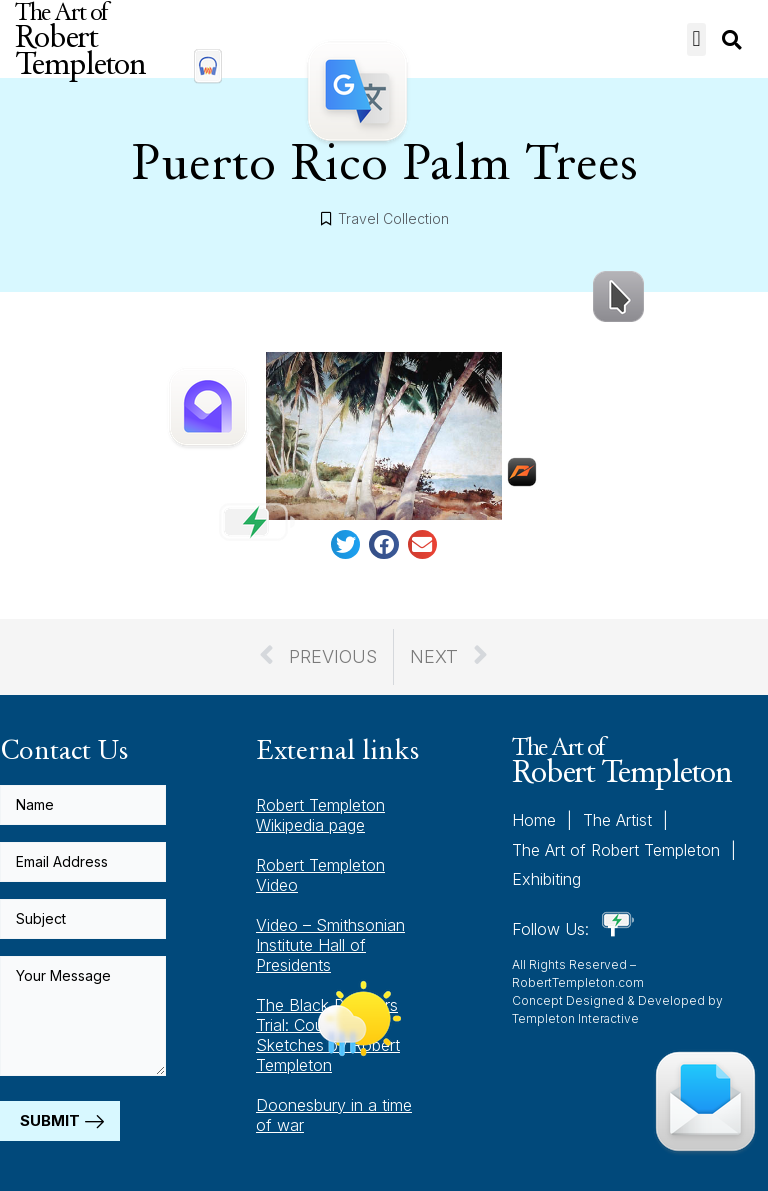  What do you see at coordinates (618, 920) in the screenshot?
I see `battery fully charged and connected to power` at bounding box center [618, 920].